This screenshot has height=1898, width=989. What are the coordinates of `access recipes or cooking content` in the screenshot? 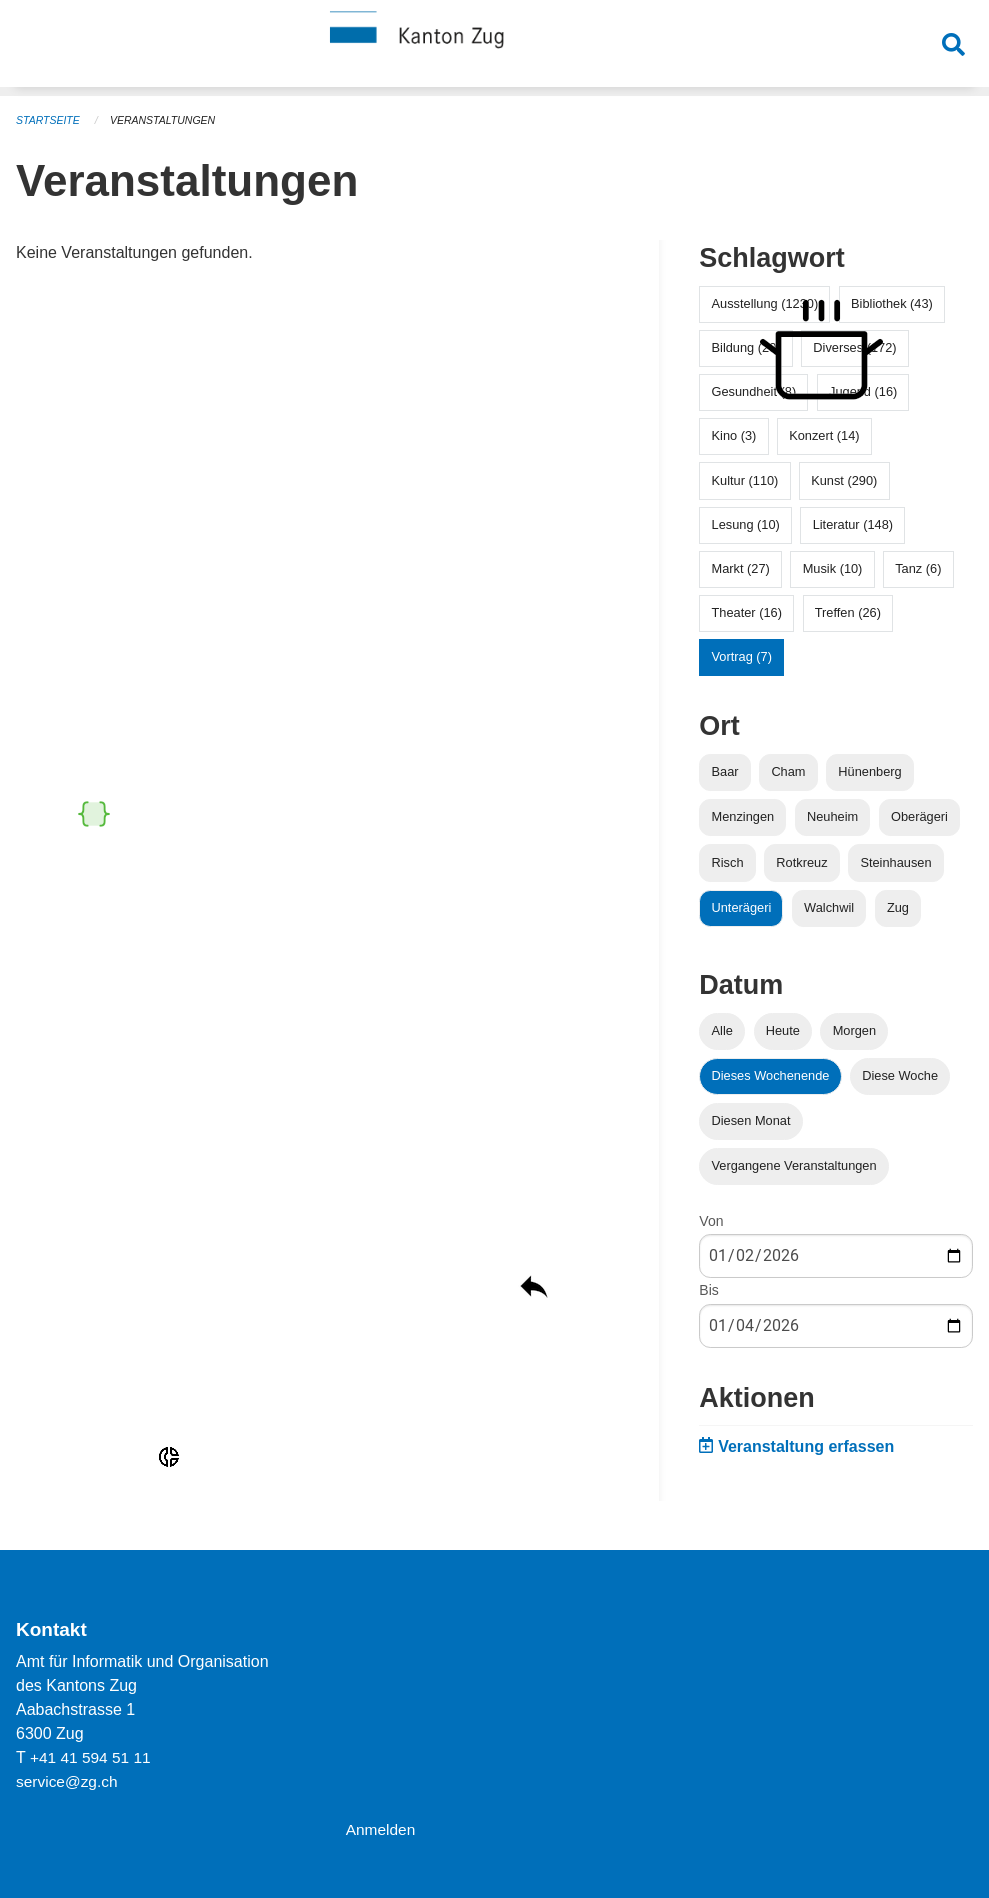 It's located at (821, 357).